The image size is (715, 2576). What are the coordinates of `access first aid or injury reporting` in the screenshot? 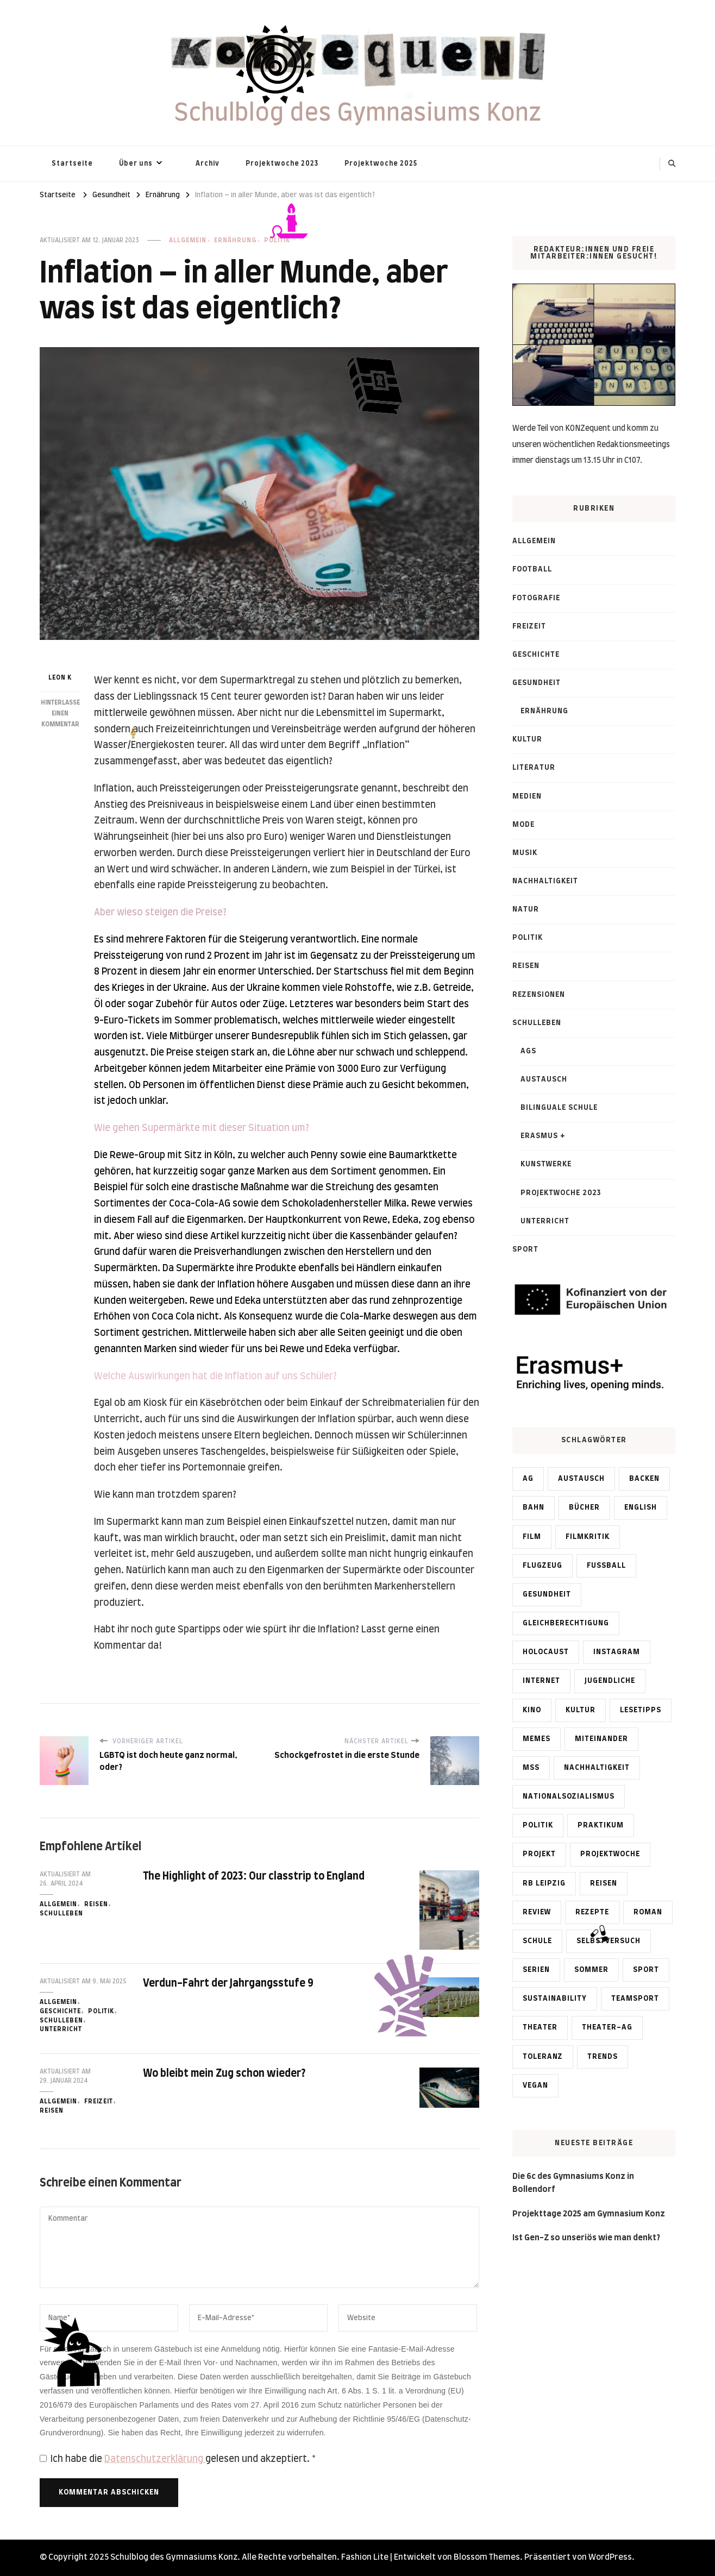 It's located at (411, 1995).